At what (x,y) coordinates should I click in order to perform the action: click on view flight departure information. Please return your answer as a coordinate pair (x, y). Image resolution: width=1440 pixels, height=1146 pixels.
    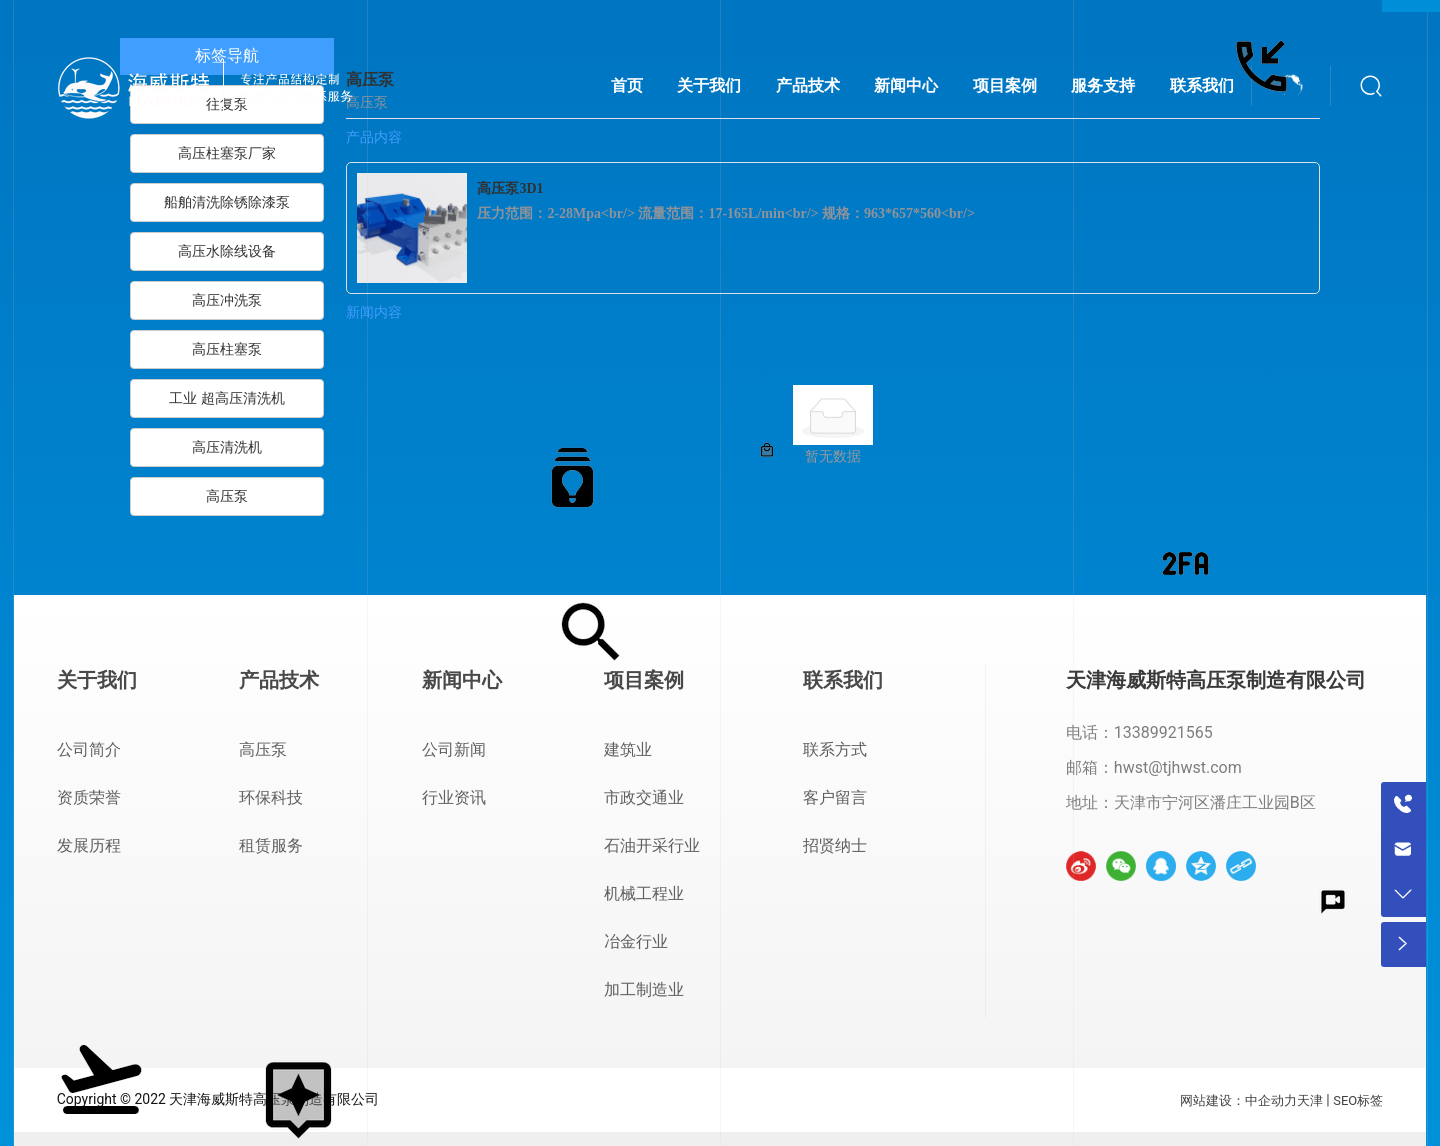
    Looking at the image, I should click on (101, 1078).